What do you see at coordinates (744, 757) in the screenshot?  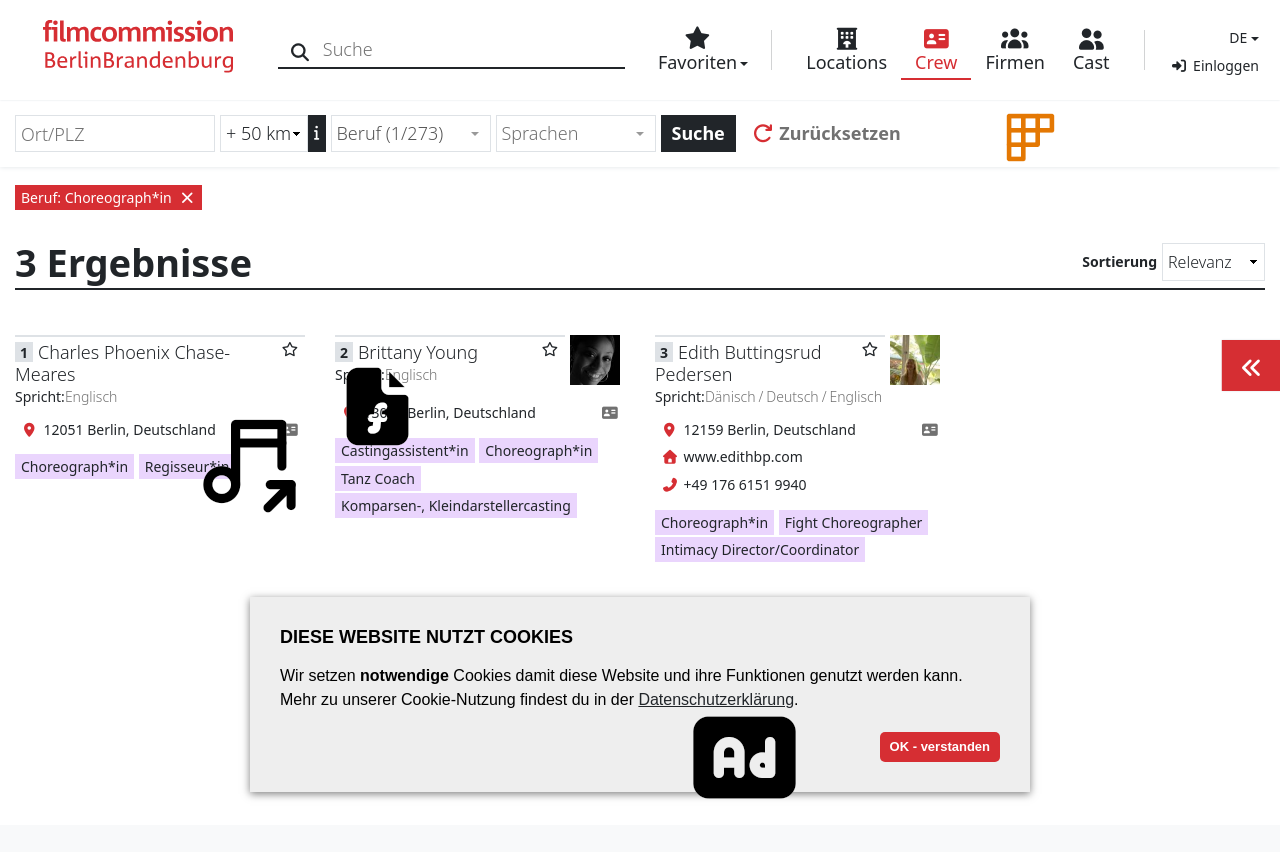 I see `indicates sponsored or advertisement content` at bounding box center [744, 757].